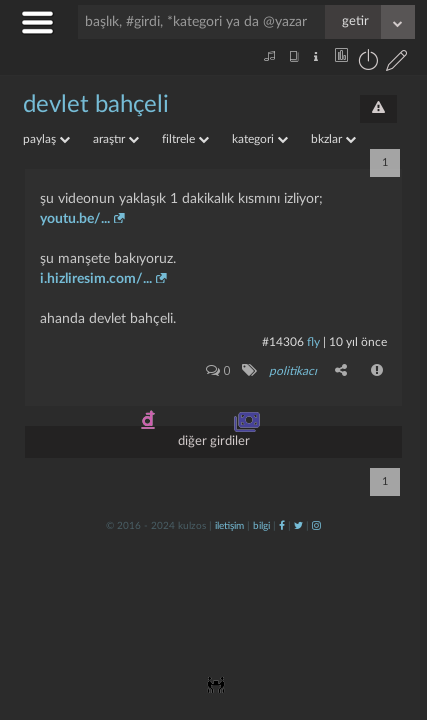  What do you see at coordinates (216, 685) in the screenshot?
I see `moving or delivery service` at bounding box center [216, 685].